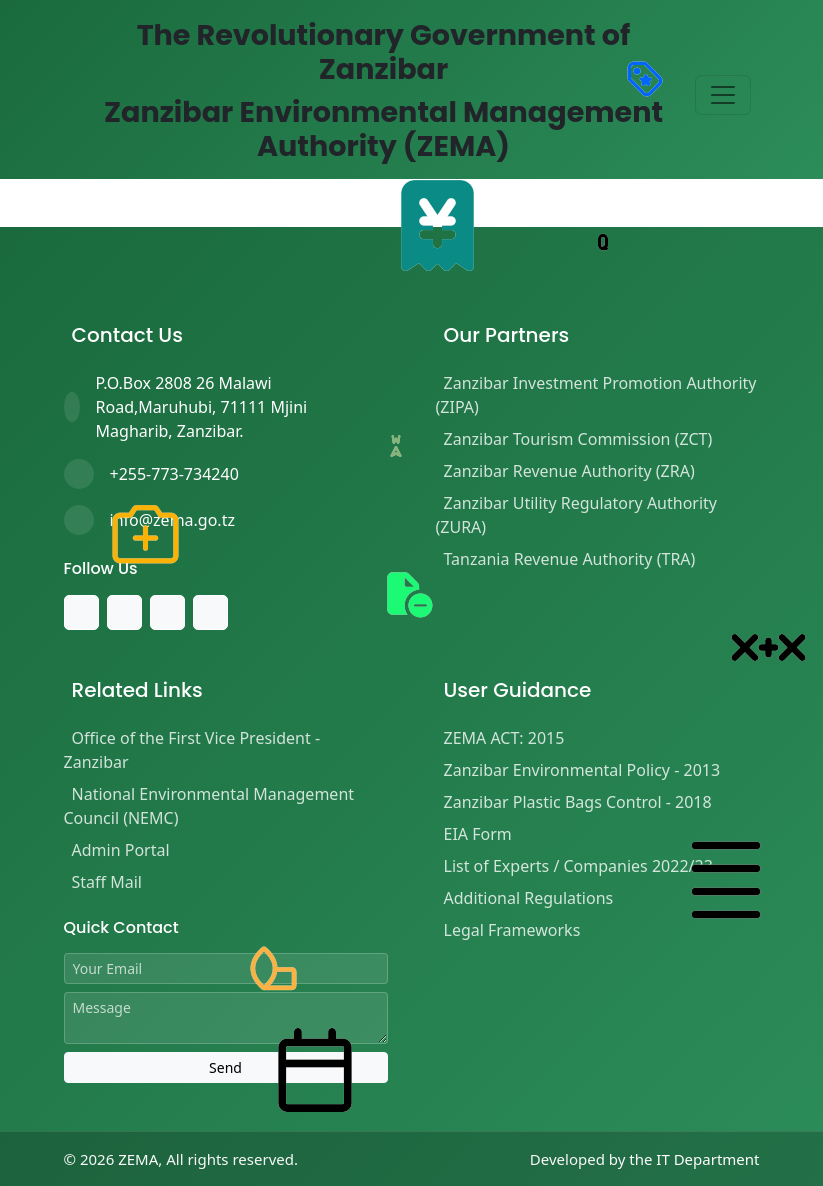 This screenshot has height=1186, width=823. What do you see at coordinates (437, 225) in the screenshot?
I see `view yen currency receipt` at bounding box center [437, 225].